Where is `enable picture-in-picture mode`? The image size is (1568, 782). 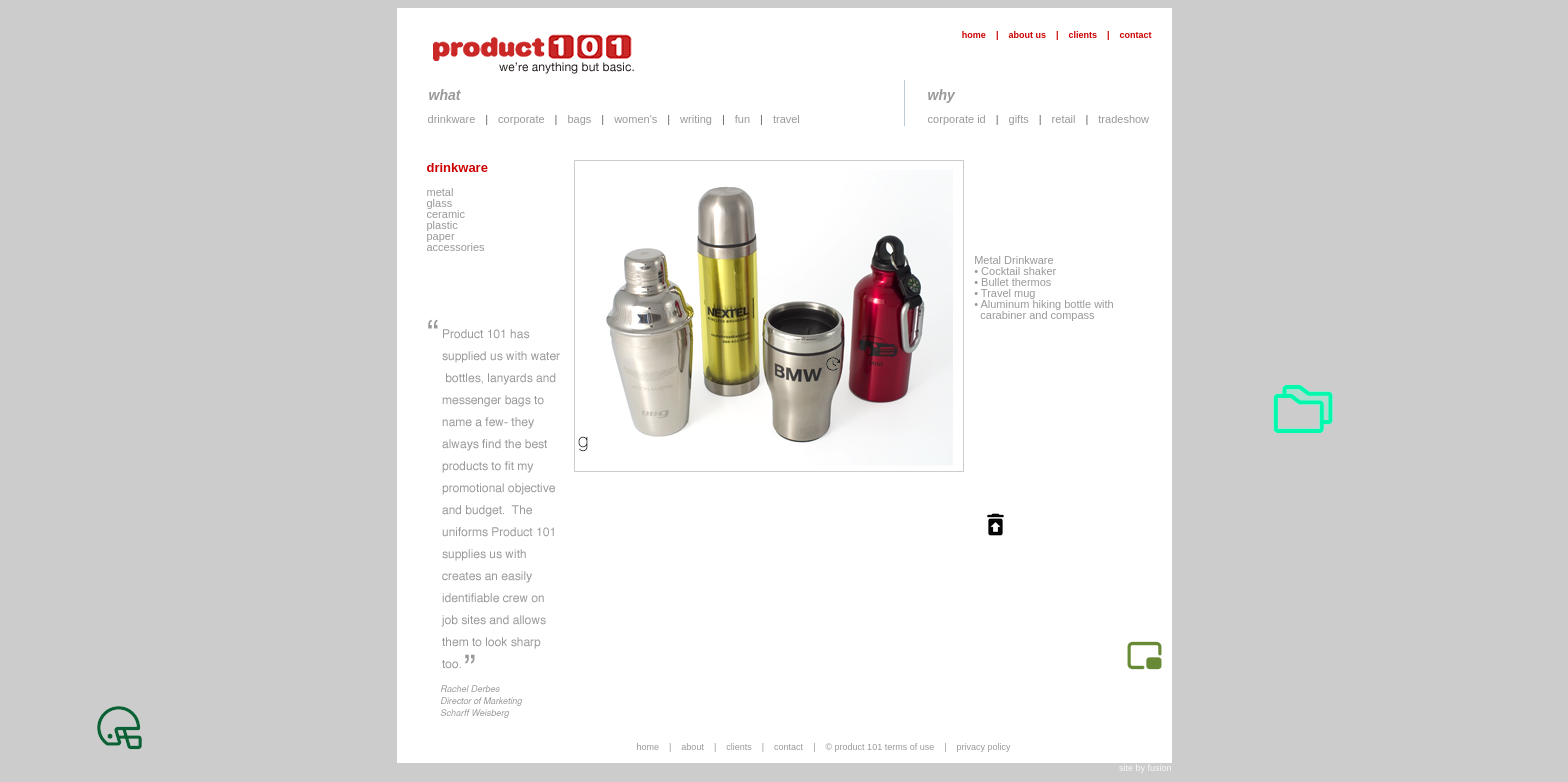 enable picture-in-picture mode is located at coordinates (1144, 655).